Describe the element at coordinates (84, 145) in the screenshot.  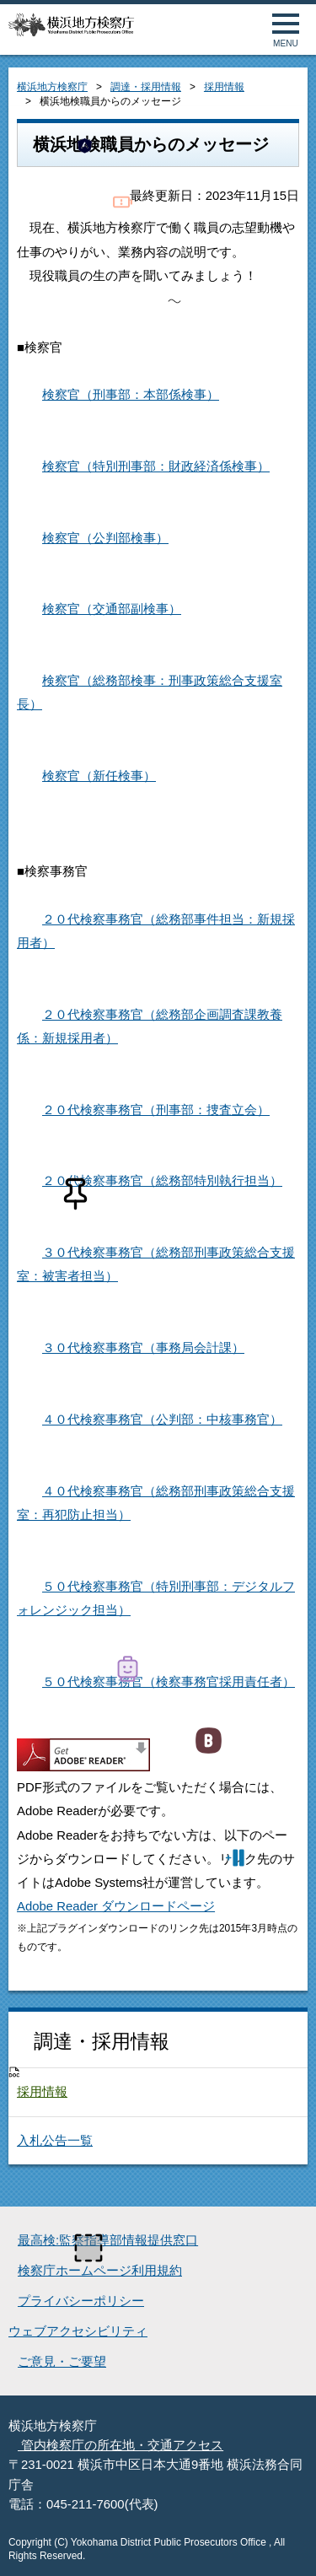
I see `indicates an Angular framework project or application` at that location.